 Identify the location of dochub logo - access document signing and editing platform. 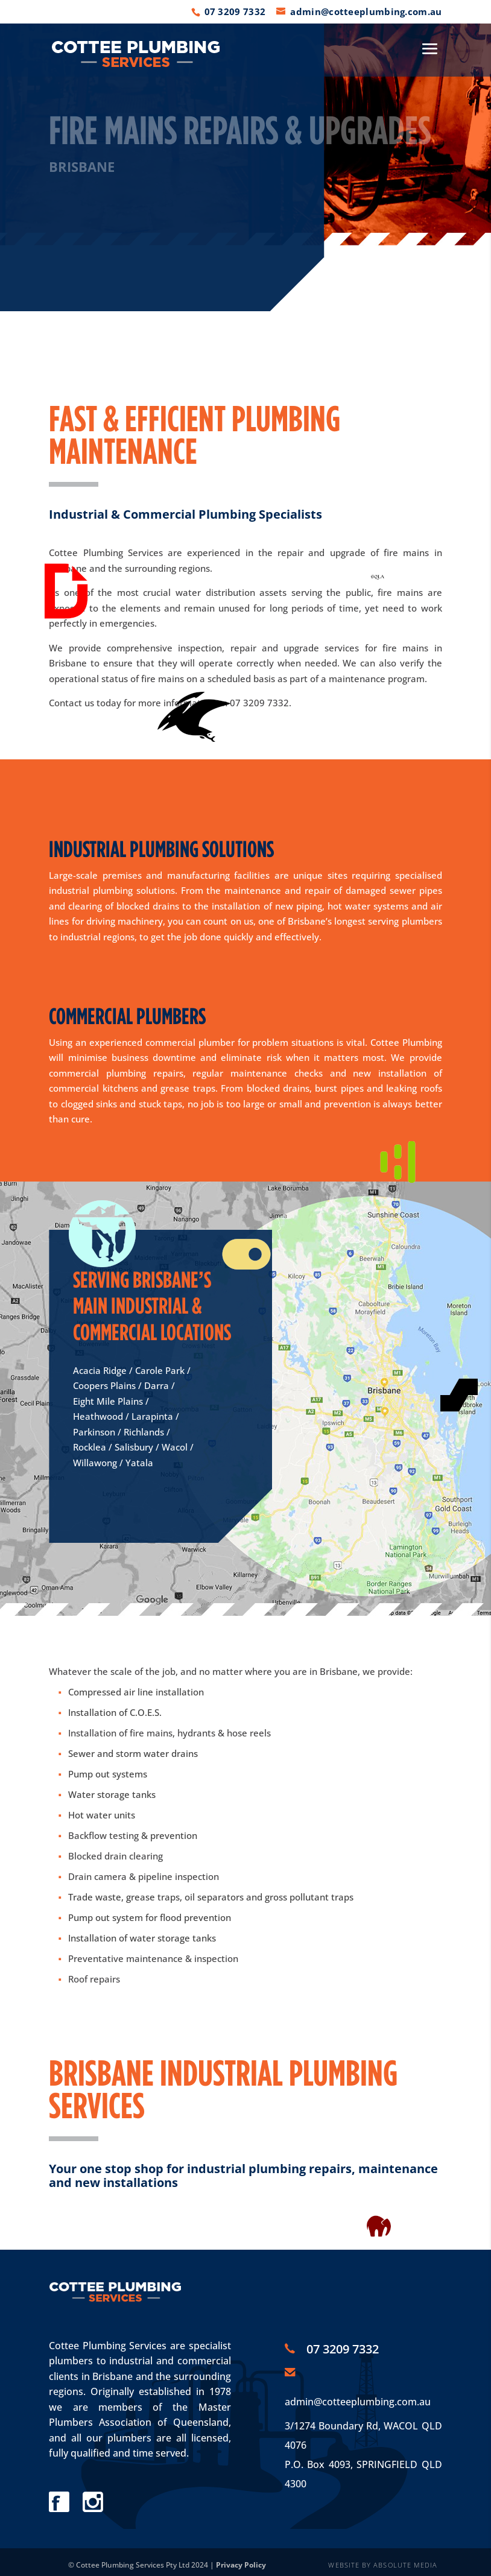
(67, 591).